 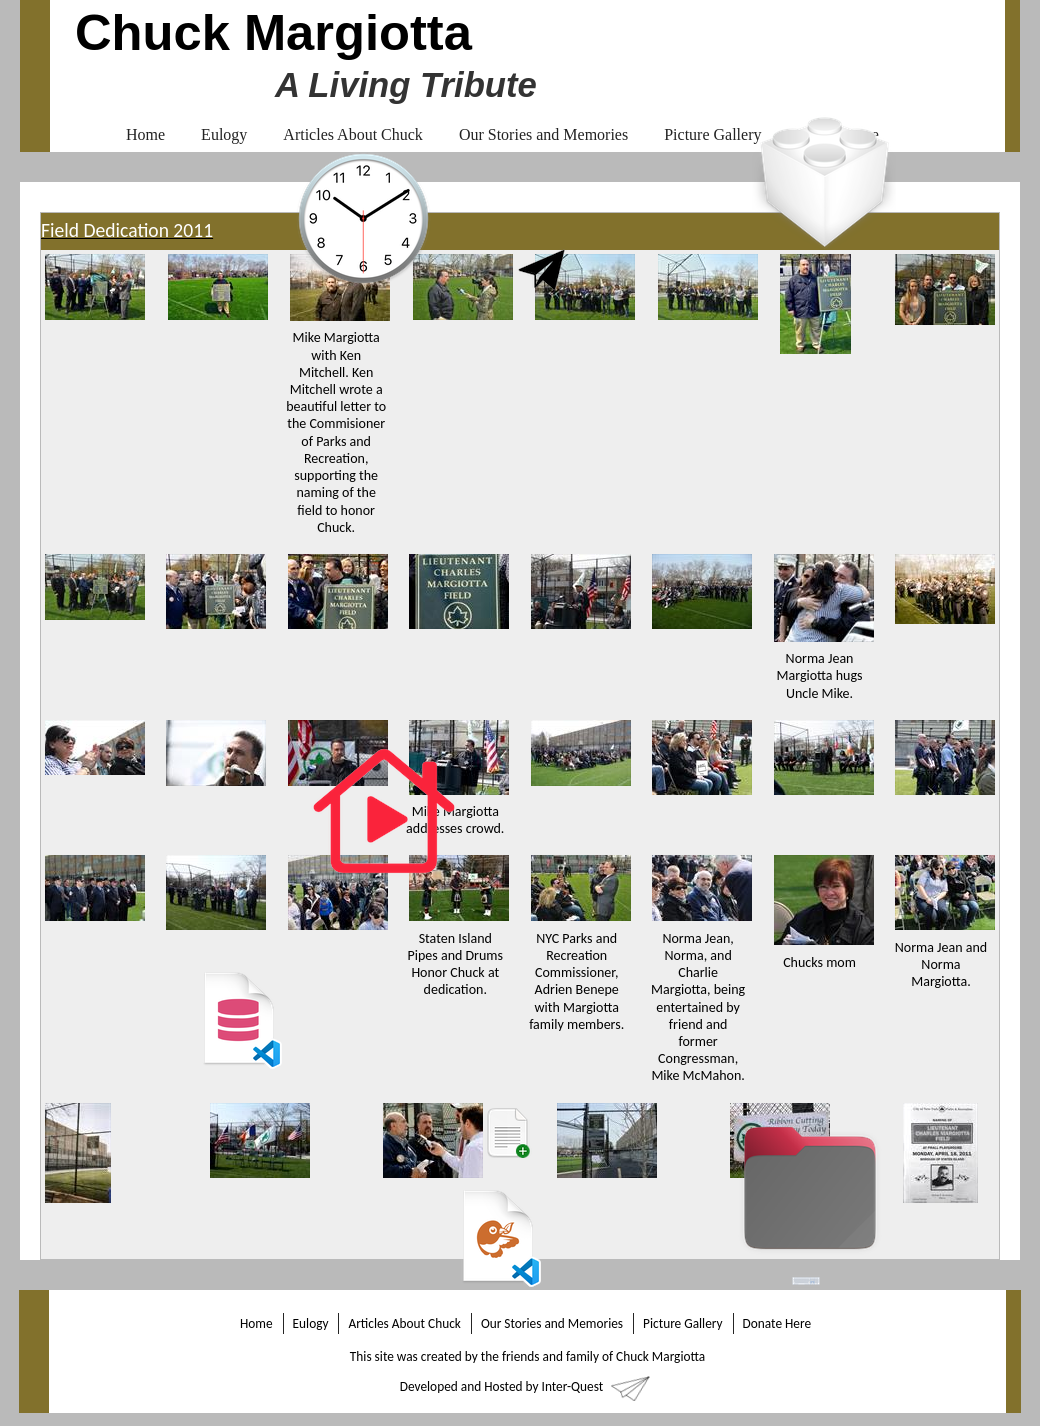 I want to click on access home sharing preferences, so click(x=384, y=811).